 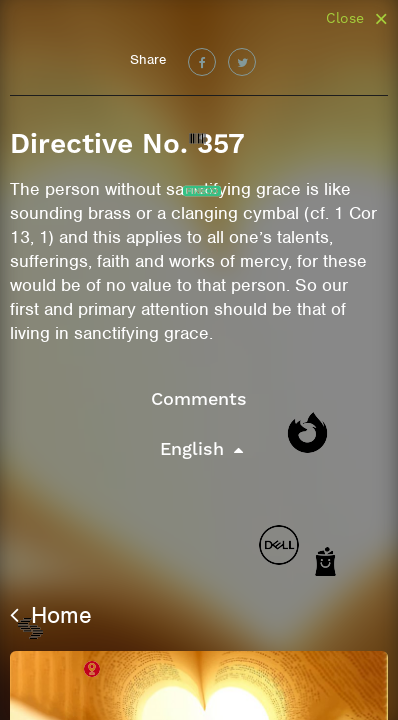 I want to click on Contentstack logo, so click(x=30, y=628).